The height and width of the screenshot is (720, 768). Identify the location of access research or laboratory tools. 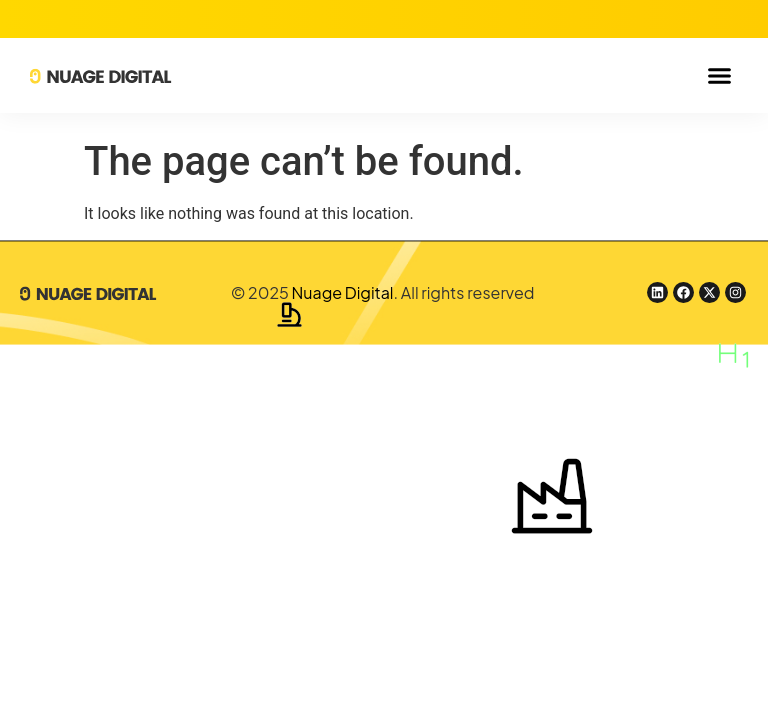
(289, 315).